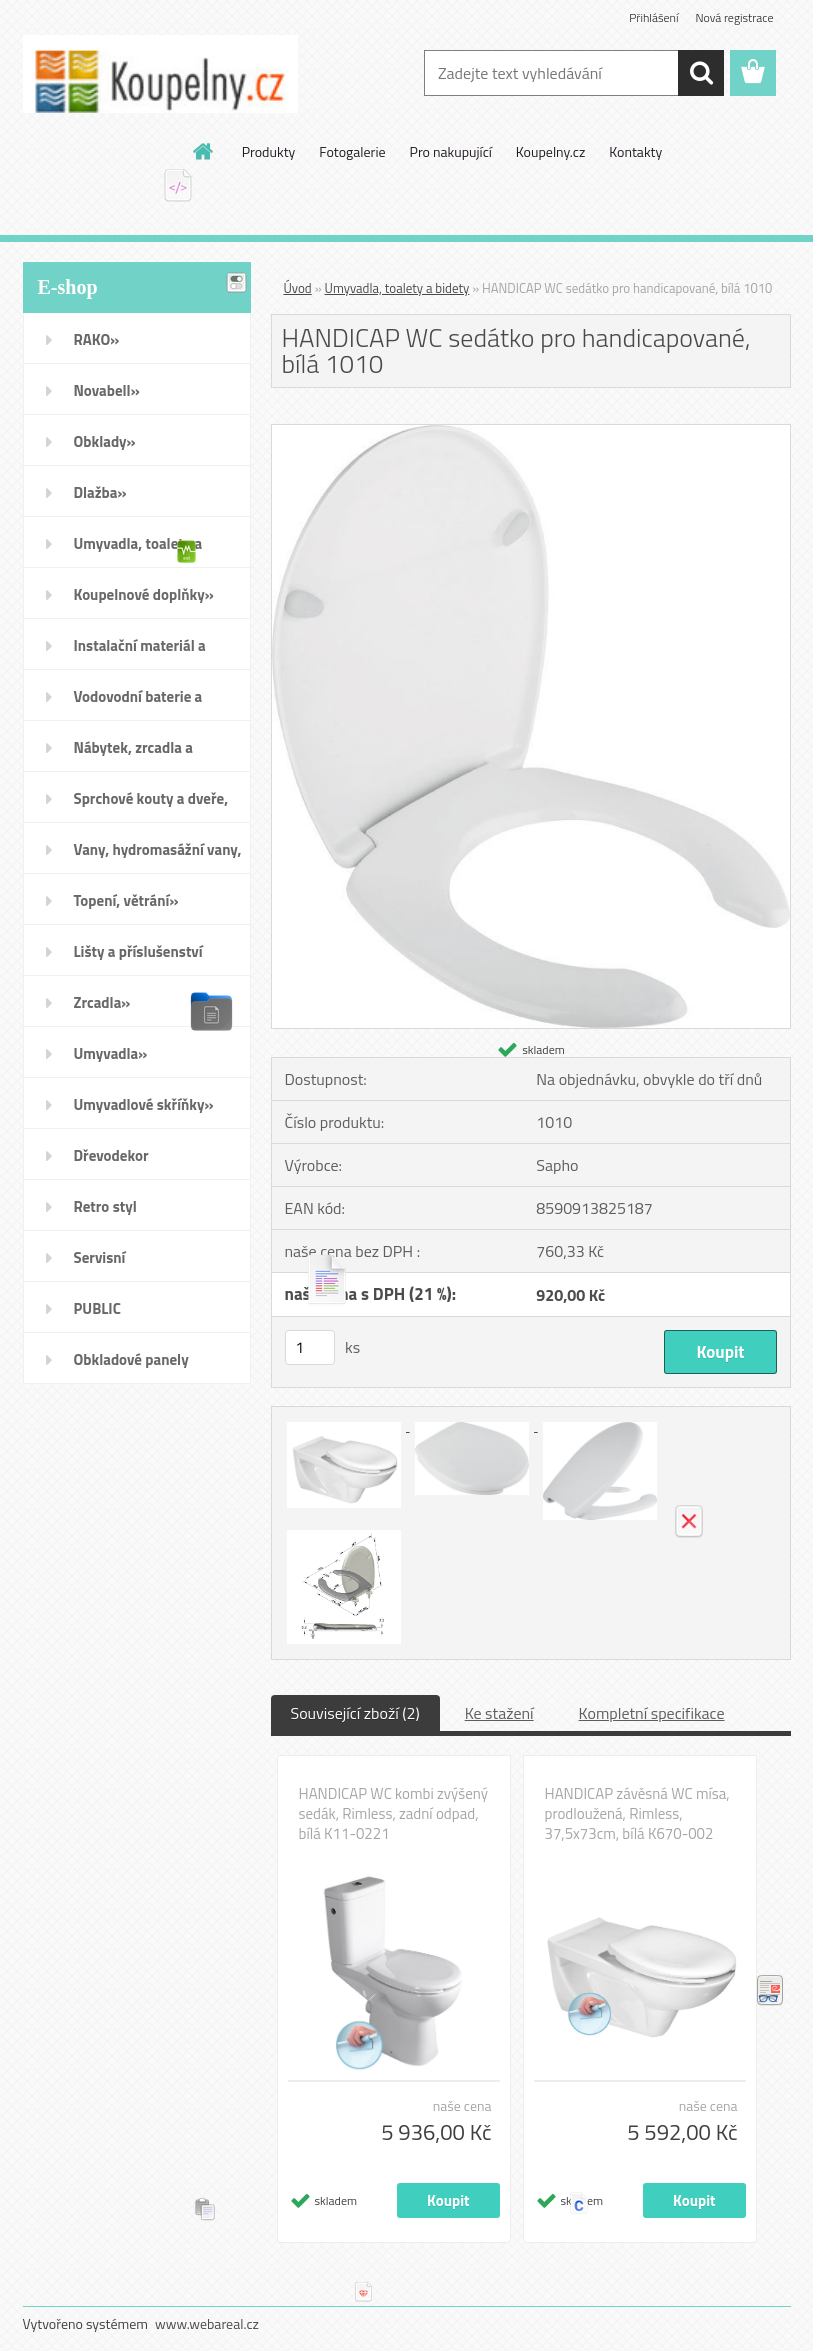  What do you see at coordinates (770, 1990) in the screenshot?
I see `open evince document viewer` at bounding box center [770, 1990].